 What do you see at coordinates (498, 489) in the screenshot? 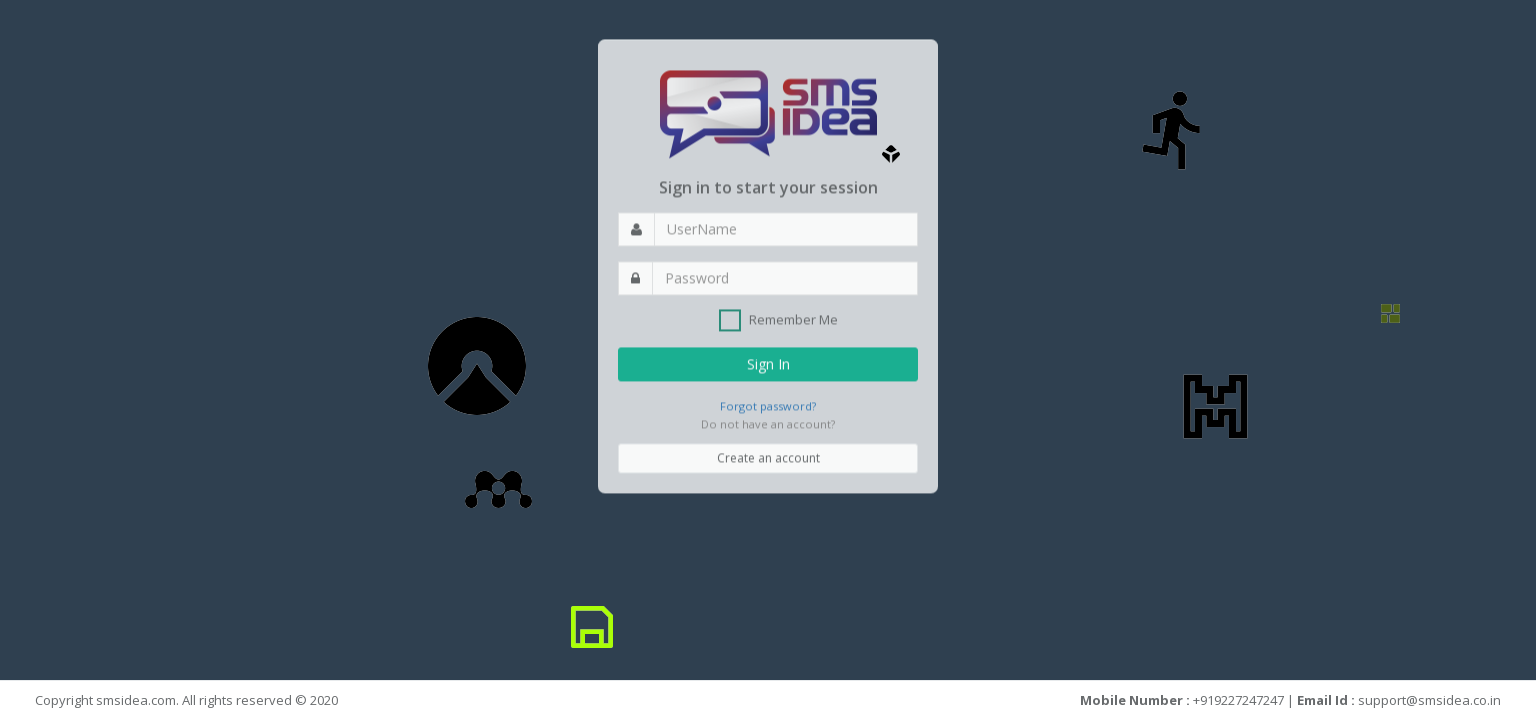
I see `open Mendeley reference manager` at bounding box center [498, 489].